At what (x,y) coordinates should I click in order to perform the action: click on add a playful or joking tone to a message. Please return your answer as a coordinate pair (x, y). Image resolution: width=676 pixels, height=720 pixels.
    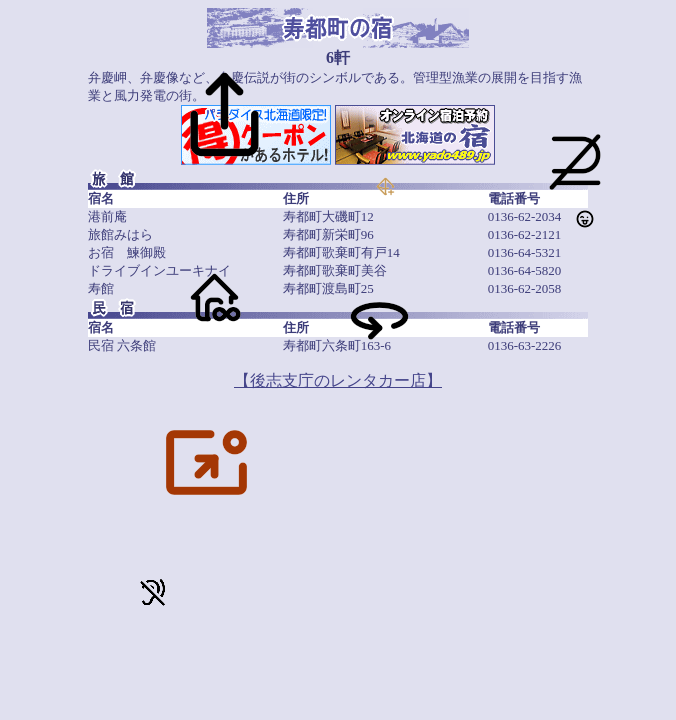
    Looking at the image, I should click on (585, 219).